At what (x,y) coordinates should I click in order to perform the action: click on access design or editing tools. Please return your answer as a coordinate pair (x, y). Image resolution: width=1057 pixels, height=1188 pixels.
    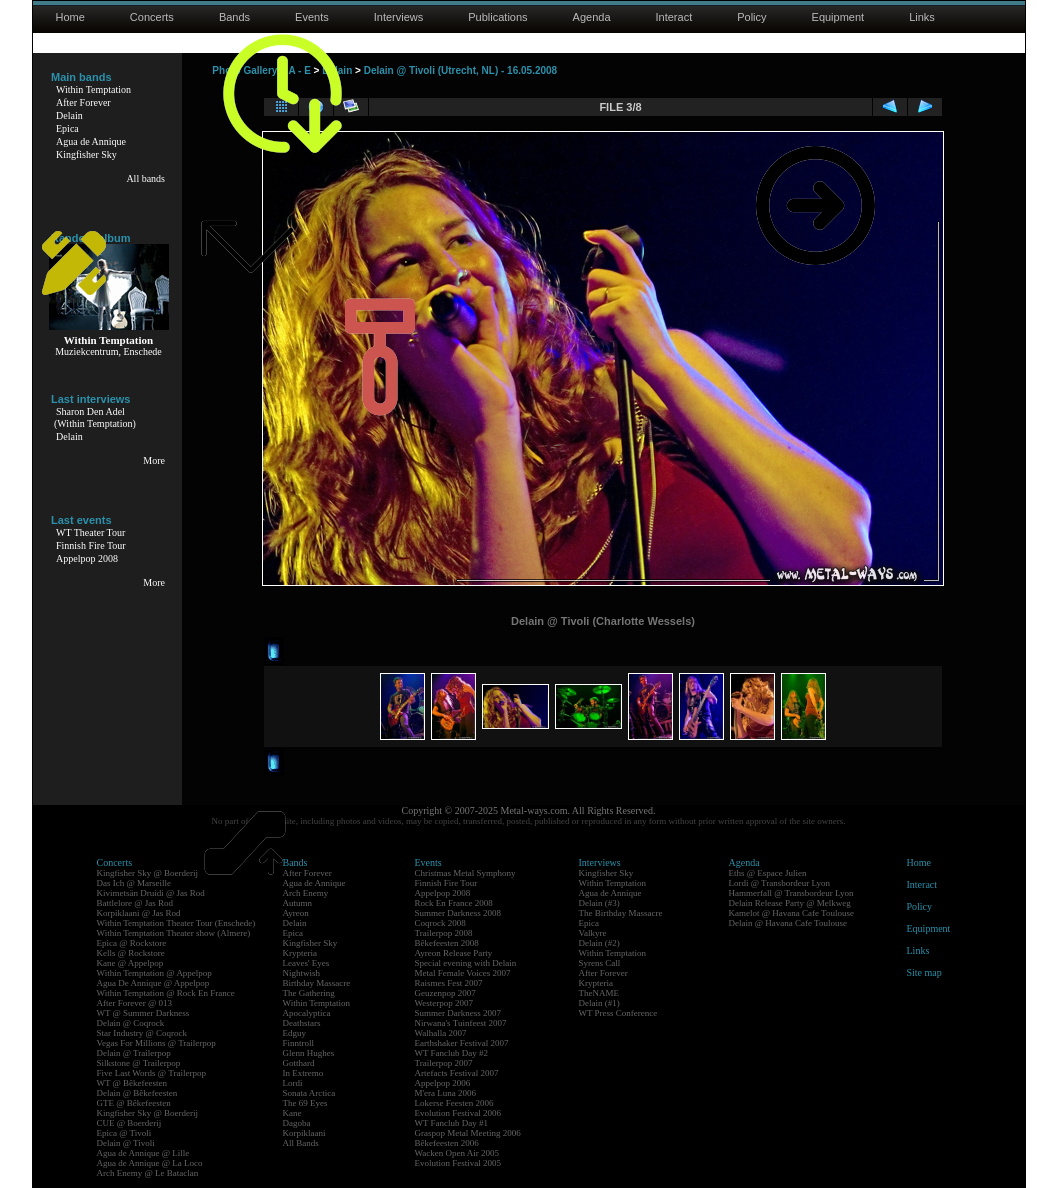
    Looking at the image, I should click on (74, 263).